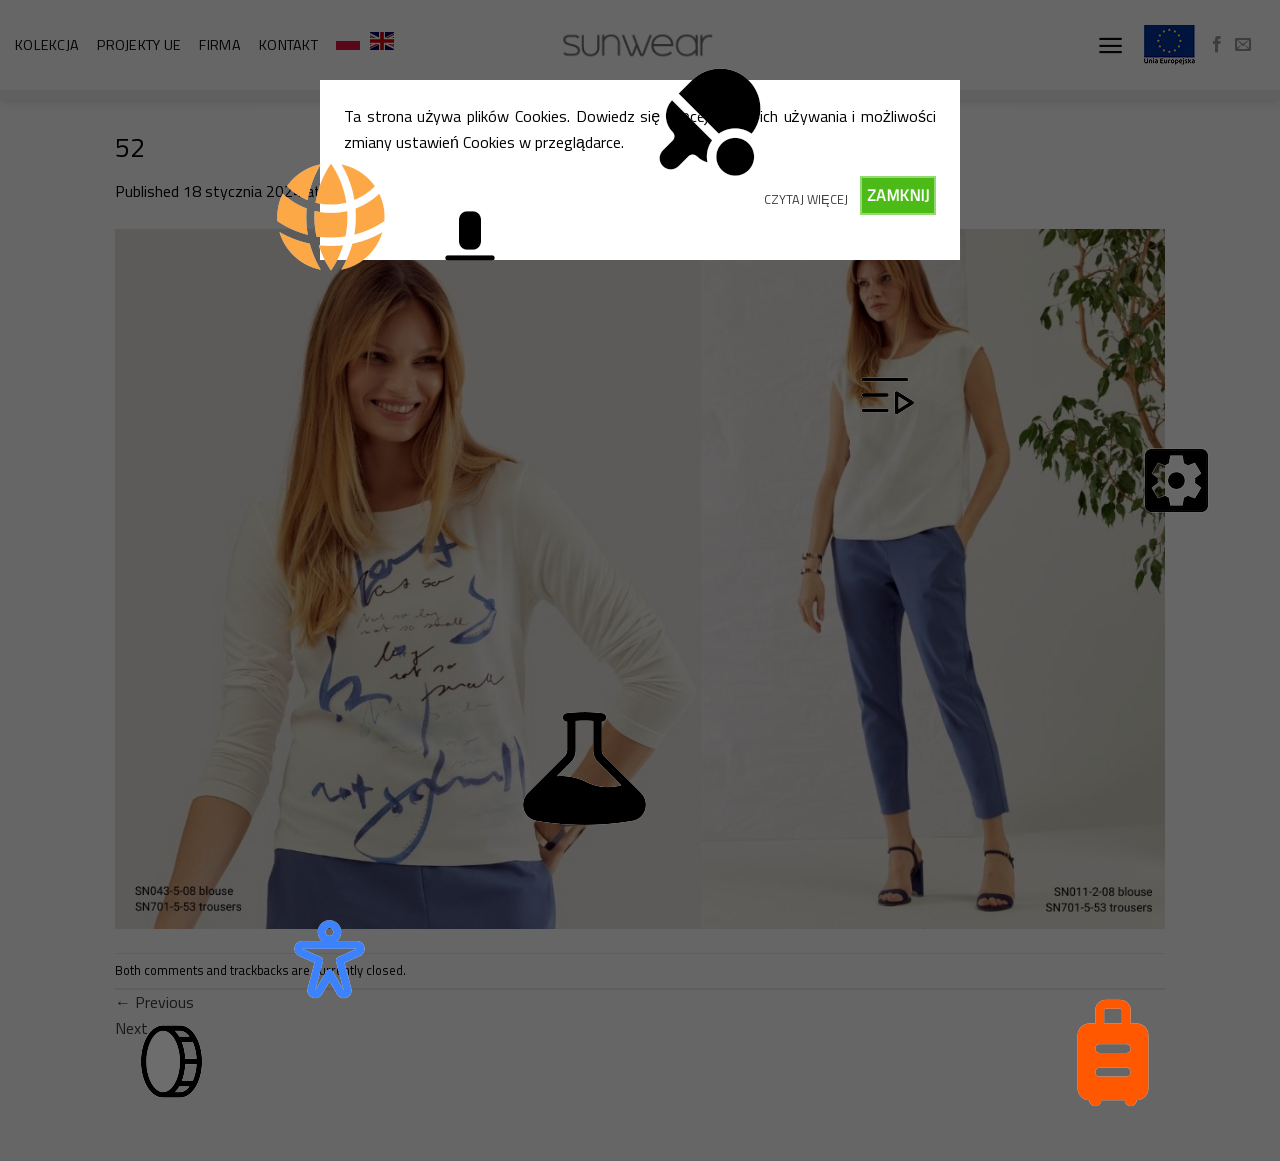 The height and width of the screenshot is (1161, 1280). What do you see at coordinates (470, 236) in the screenshot?
I see `align selected element to bottom` at bounding box center [470, 236].